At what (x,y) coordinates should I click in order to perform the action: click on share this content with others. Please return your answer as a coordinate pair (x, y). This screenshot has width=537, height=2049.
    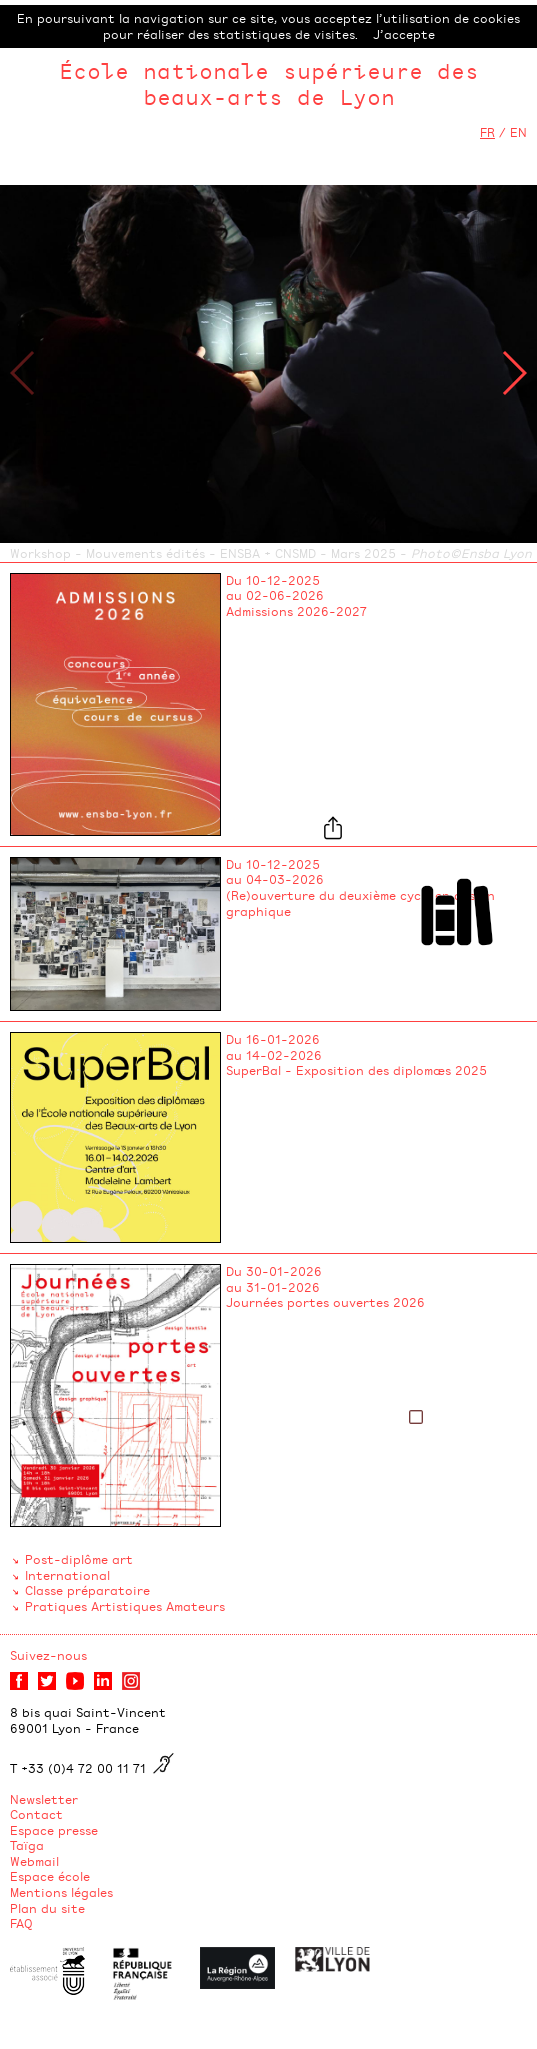
    Looking at the image, I should click on (333, 828).